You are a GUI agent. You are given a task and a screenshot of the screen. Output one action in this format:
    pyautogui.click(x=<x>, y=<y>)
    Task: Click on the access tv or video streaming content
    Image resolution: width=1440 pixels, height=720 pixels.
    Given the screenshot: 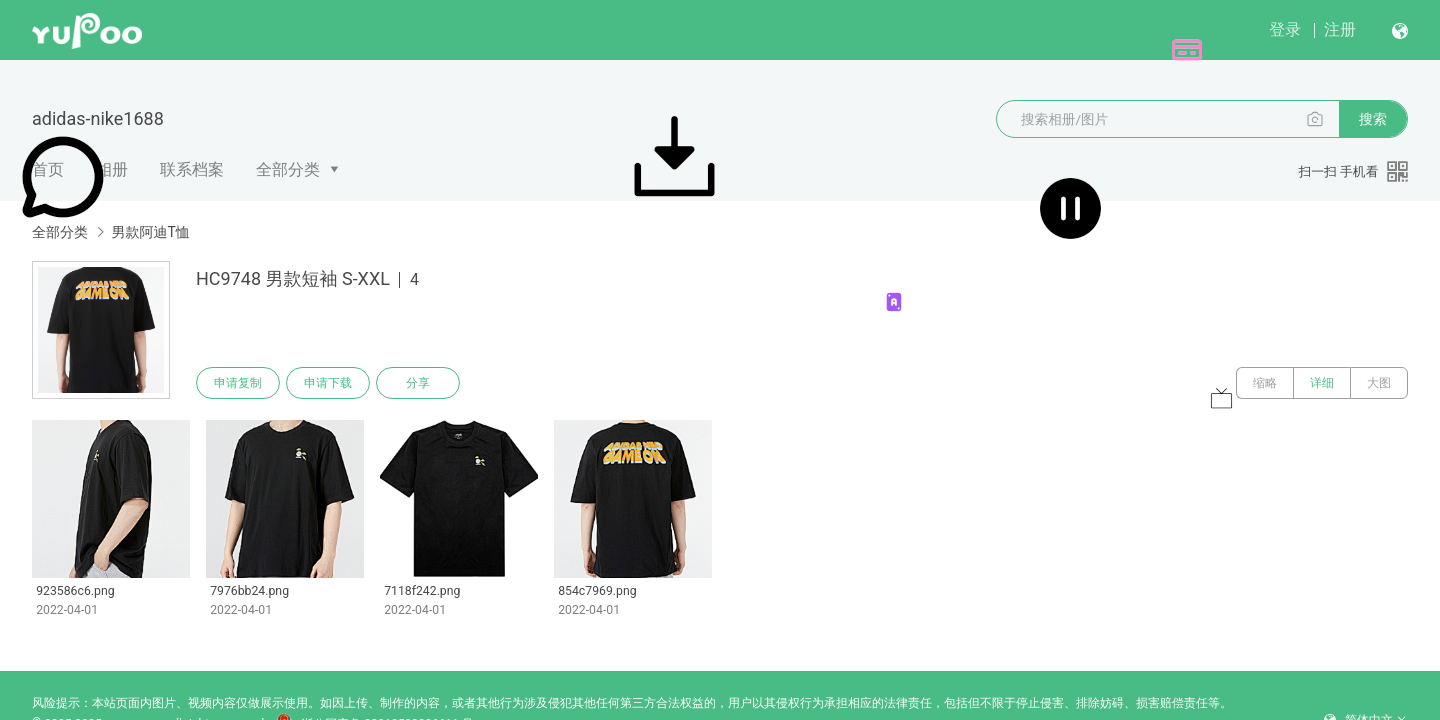 What is the action you would take?
    pyautogui.click(x=1221, y=399)
    